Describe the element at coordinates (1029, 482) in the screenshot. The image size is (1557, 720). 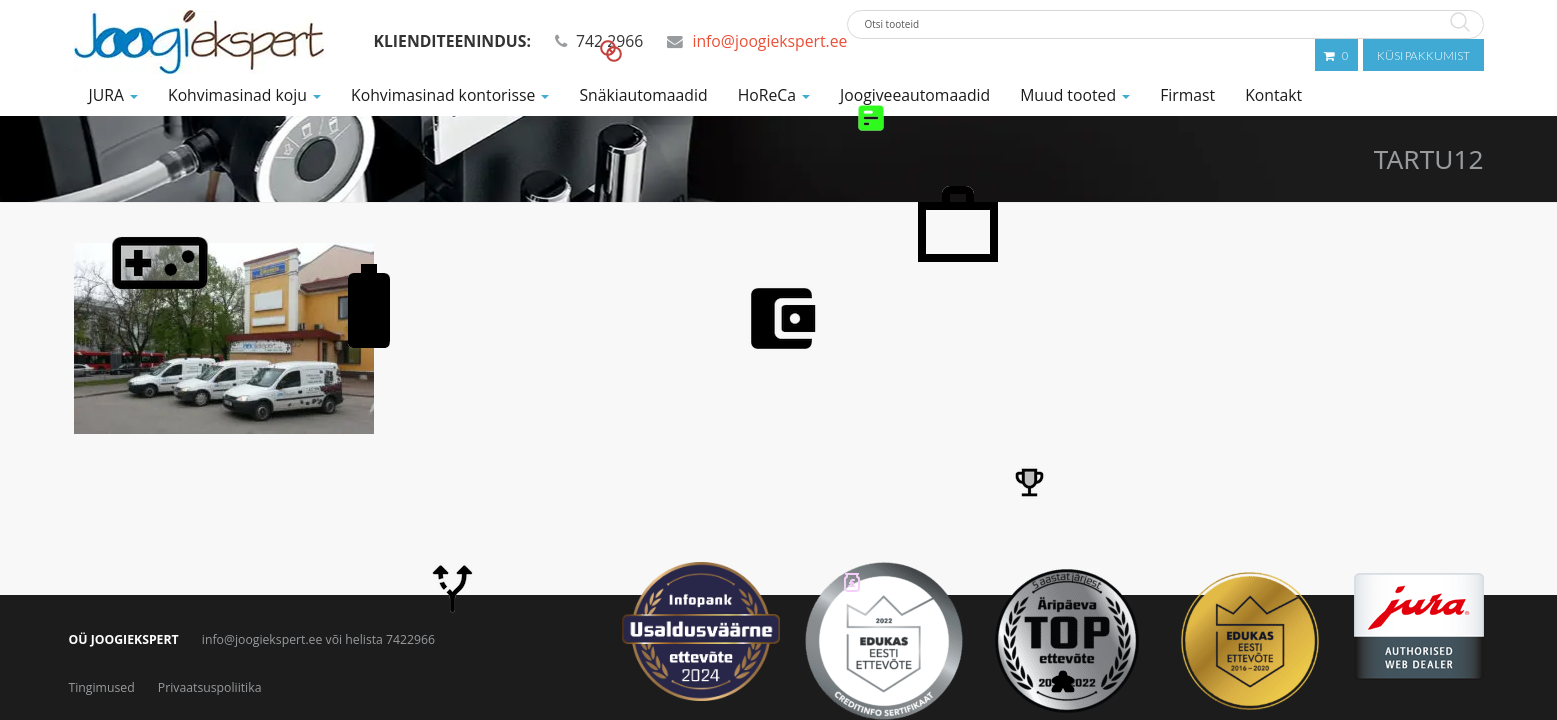
I see `view achievements or awards` at that location.